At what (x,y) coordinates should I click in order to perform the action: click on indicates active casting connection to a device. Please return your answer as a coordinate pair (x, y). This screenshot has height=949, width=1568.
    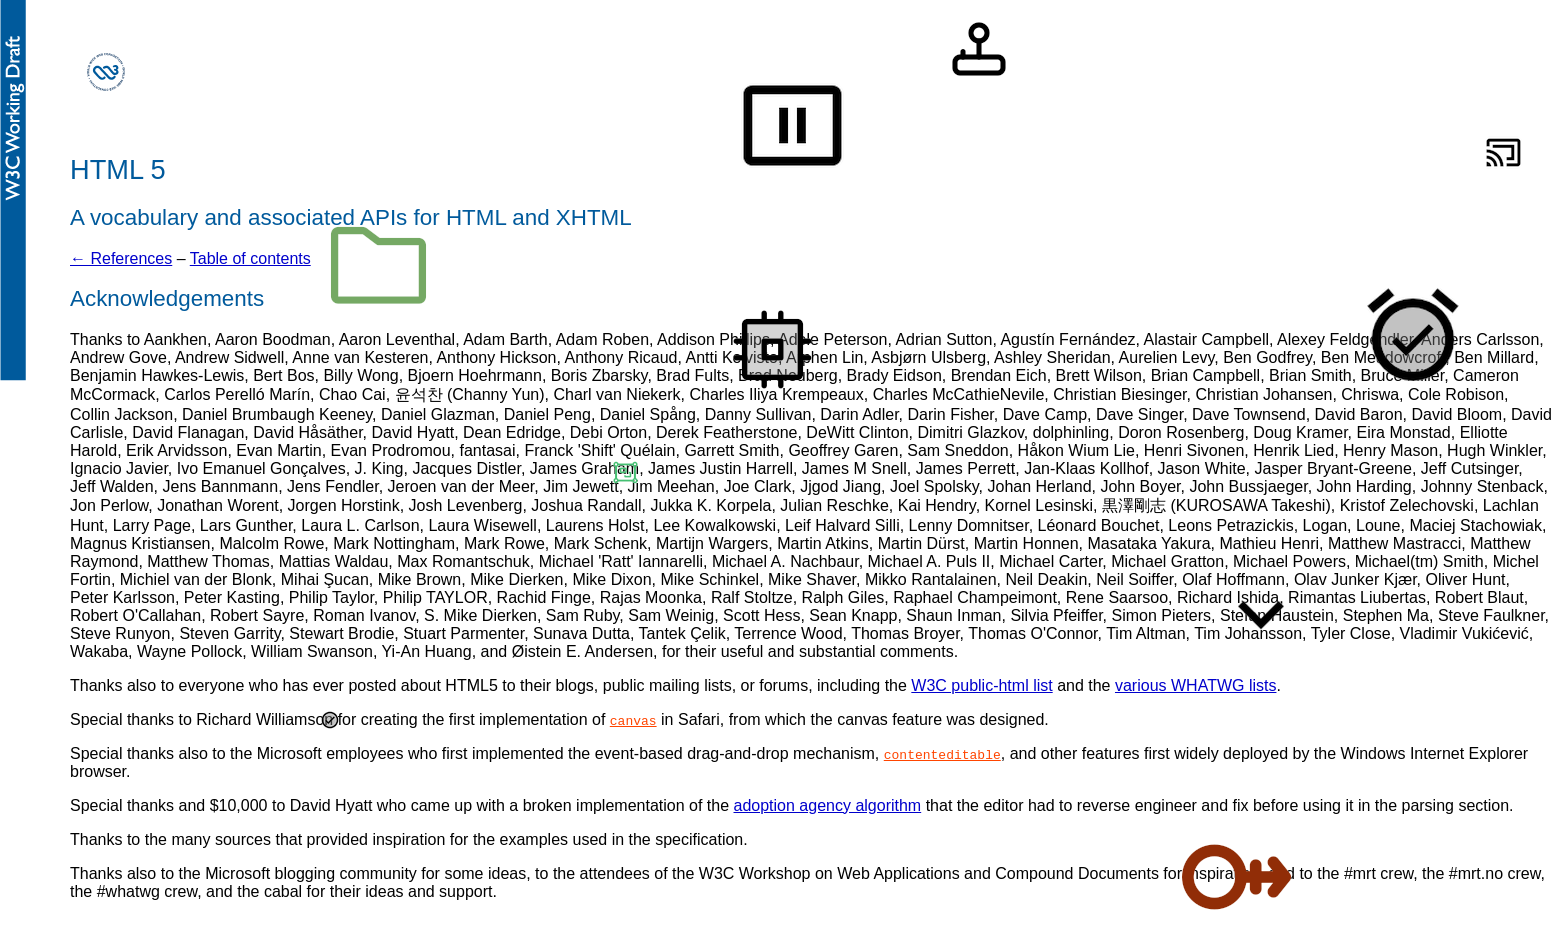
    Looking at the image, I should click on (1503, 152).